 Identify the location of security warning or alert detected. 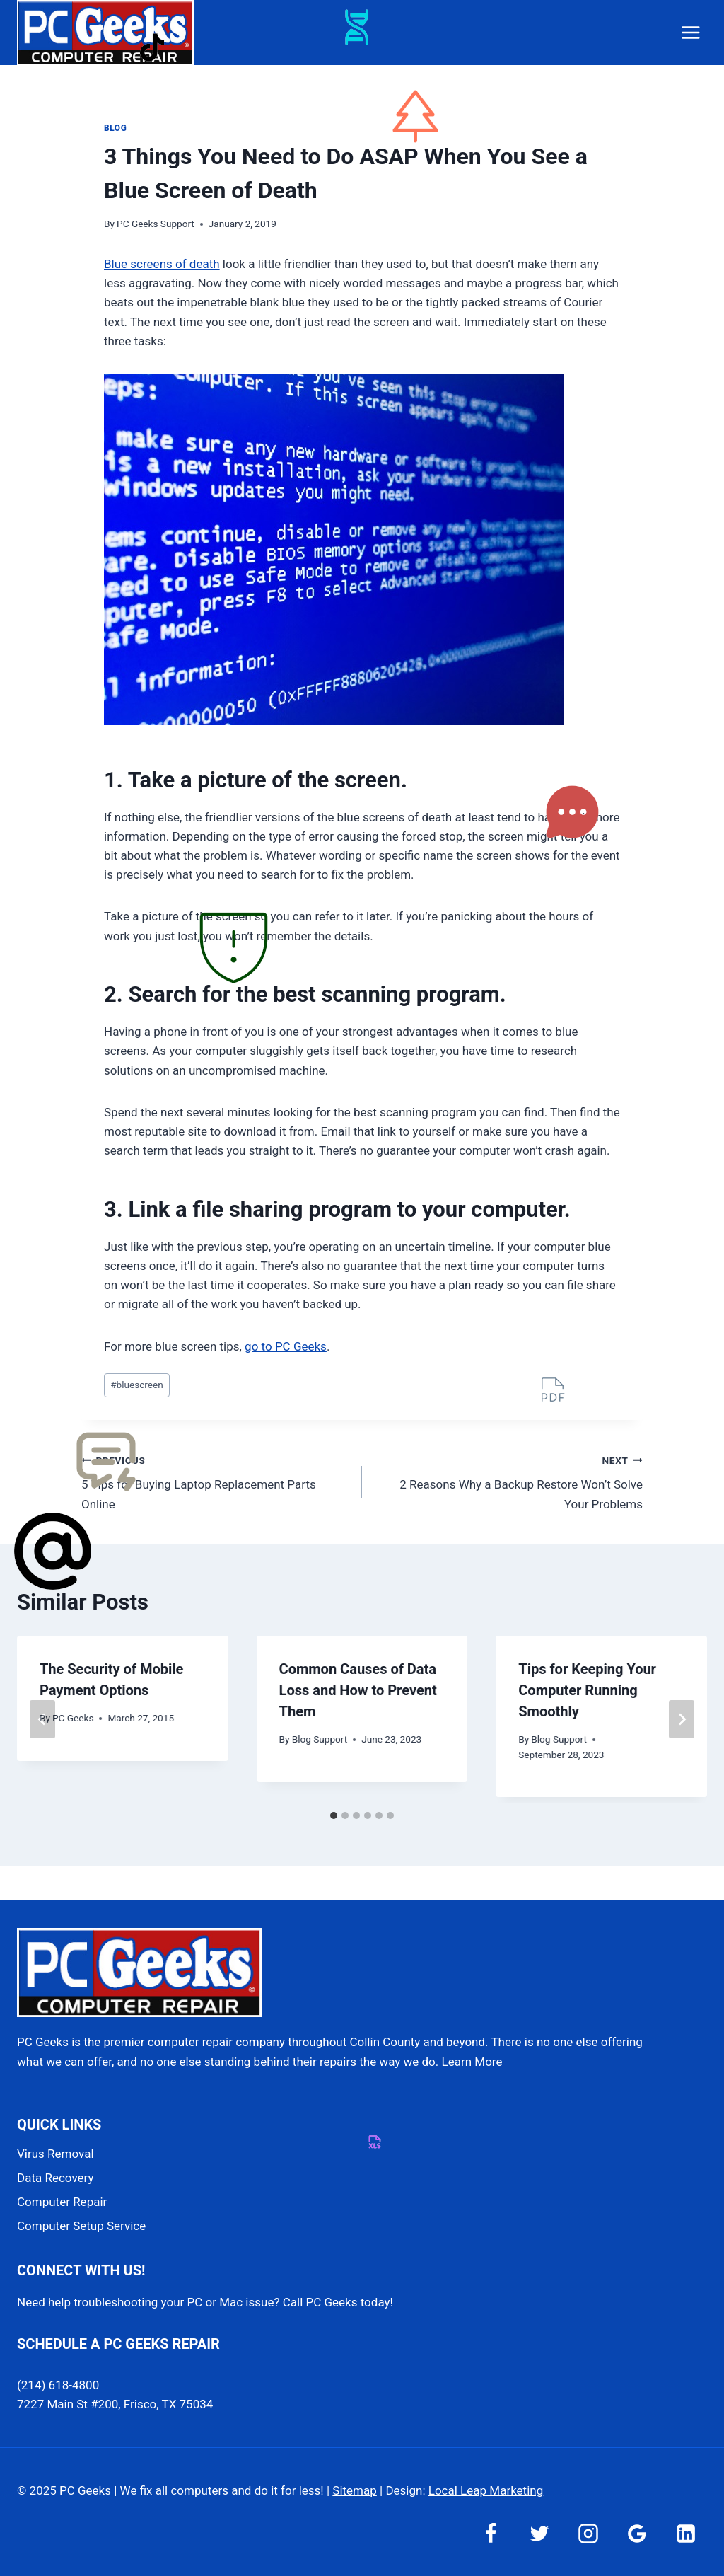
(233, 943).